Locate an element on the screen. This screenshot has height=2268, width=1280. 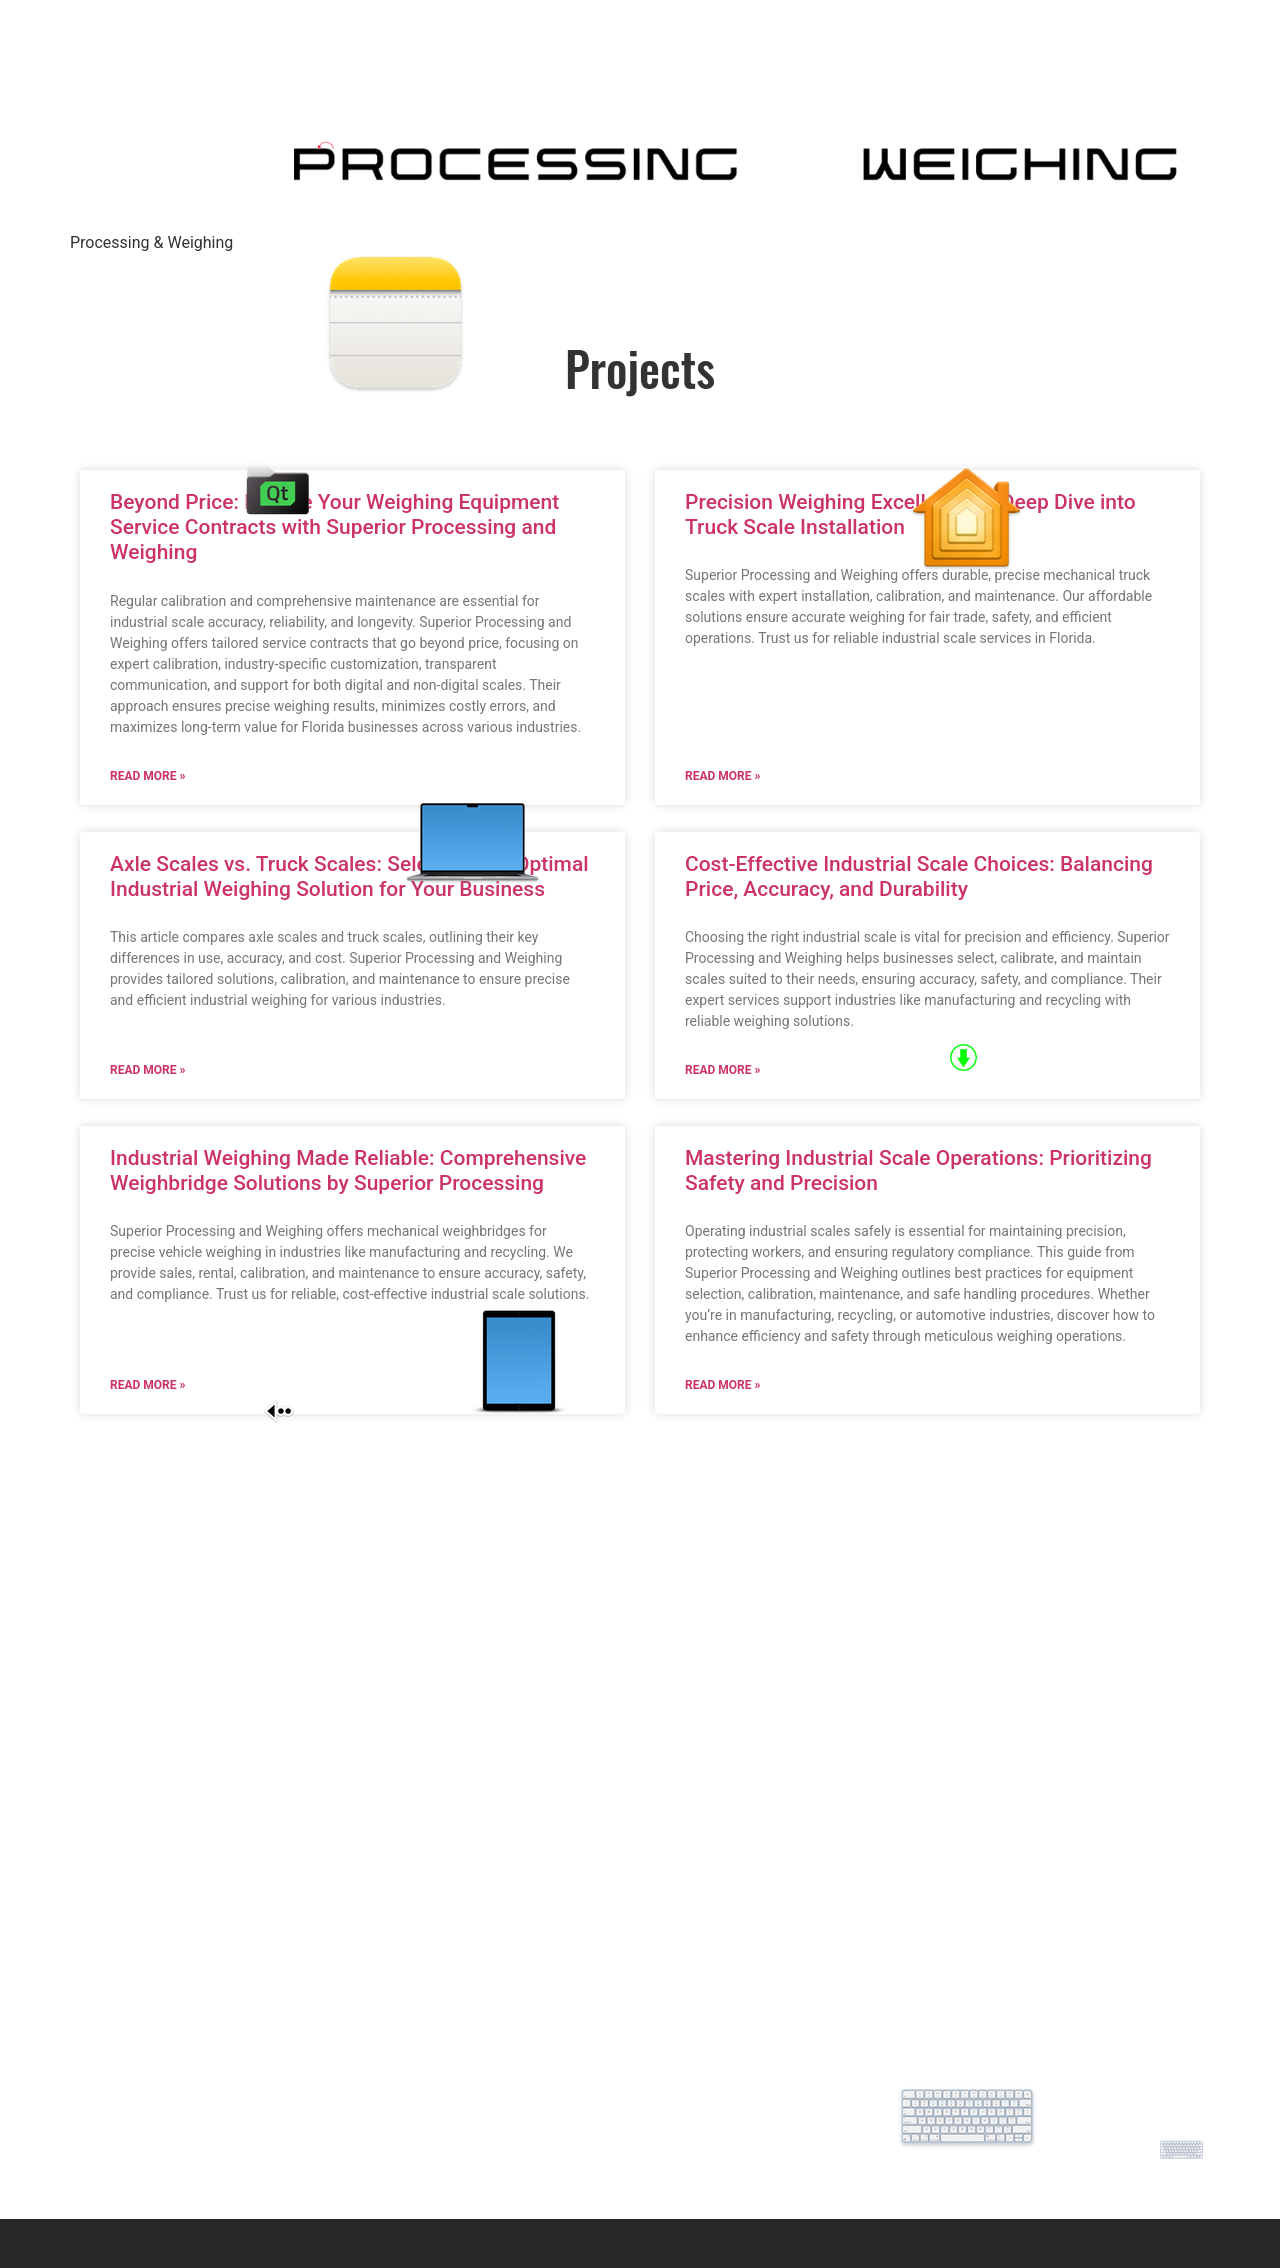
represents this macbook air device in system settings is located at coordinates (472, 835).